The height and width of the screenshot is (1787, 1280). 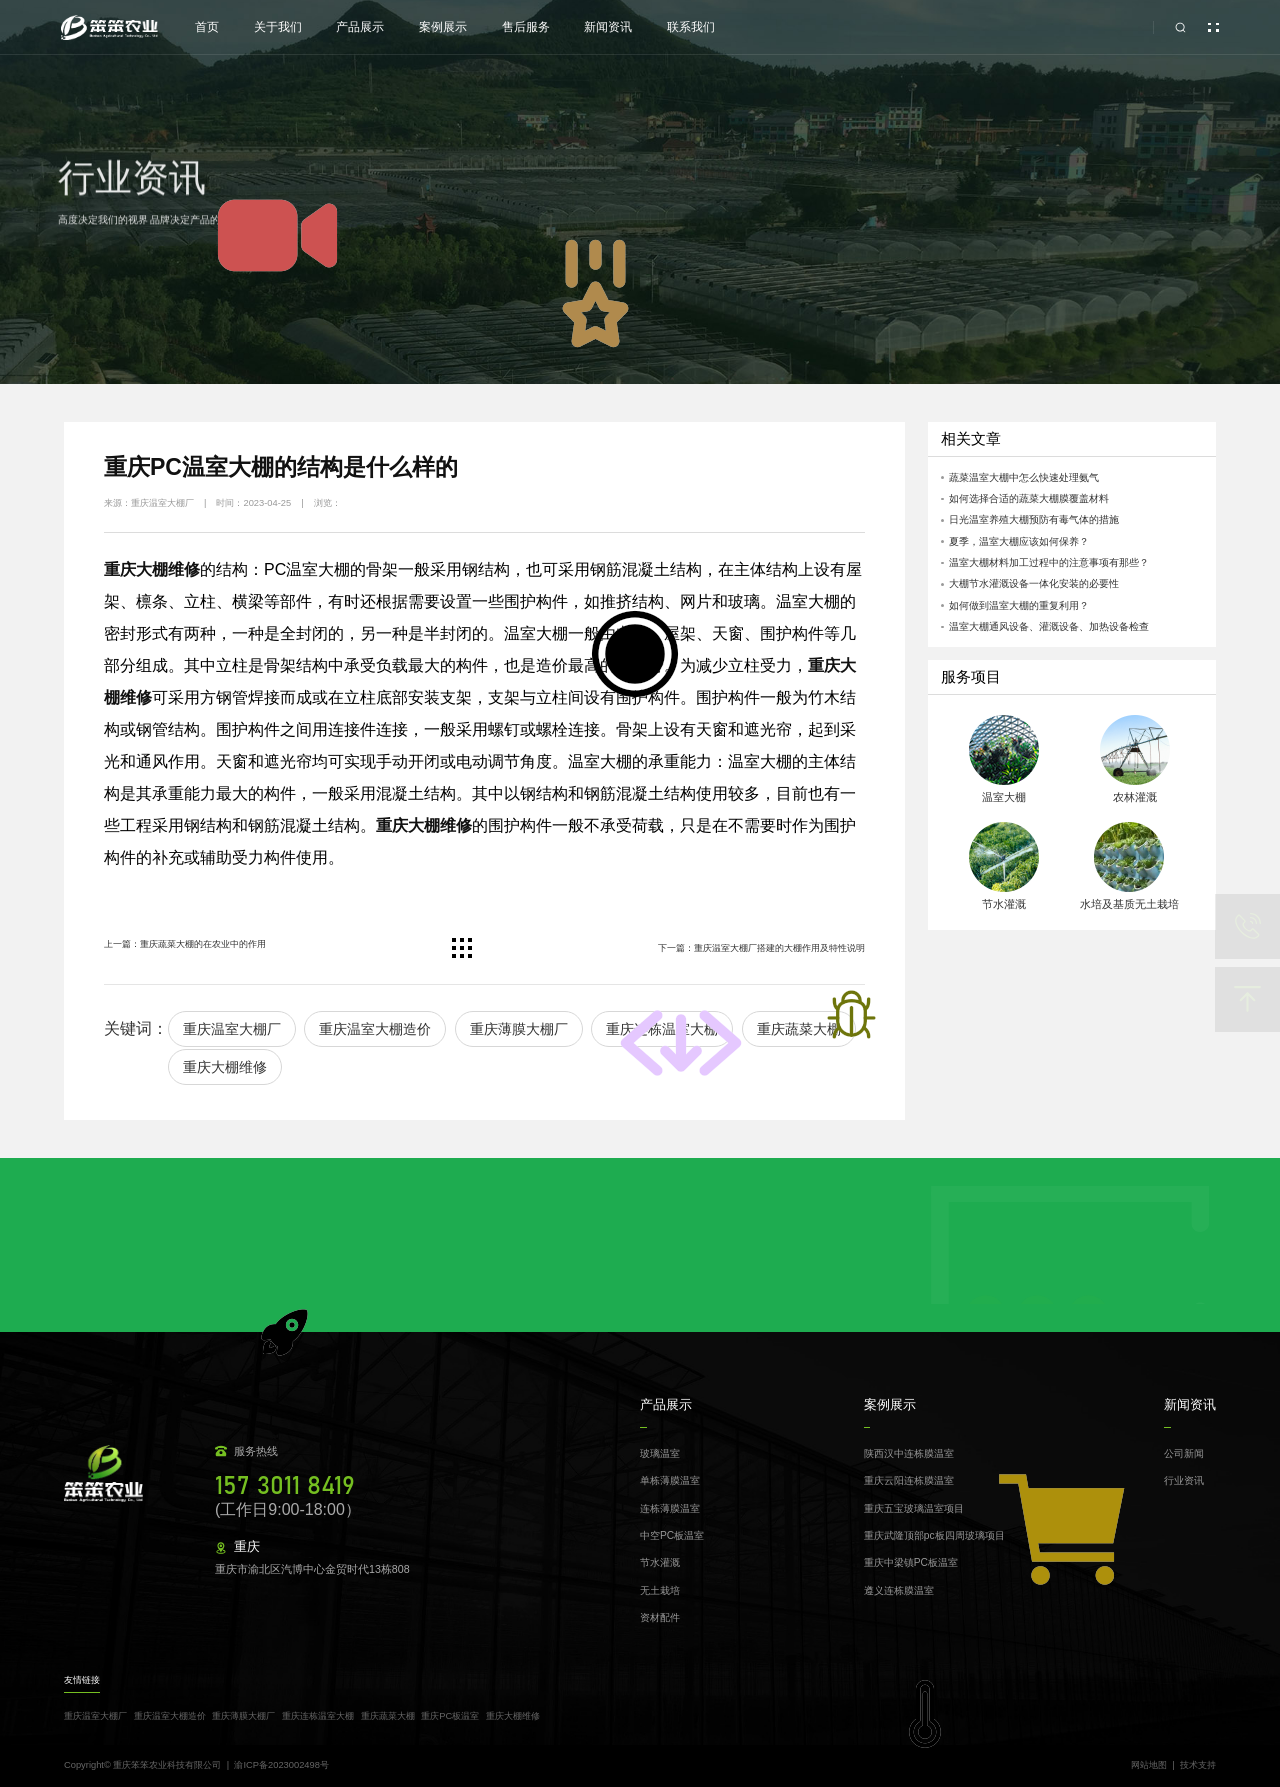 I want to click on download source code or script files, so click(x=681, y=1043).